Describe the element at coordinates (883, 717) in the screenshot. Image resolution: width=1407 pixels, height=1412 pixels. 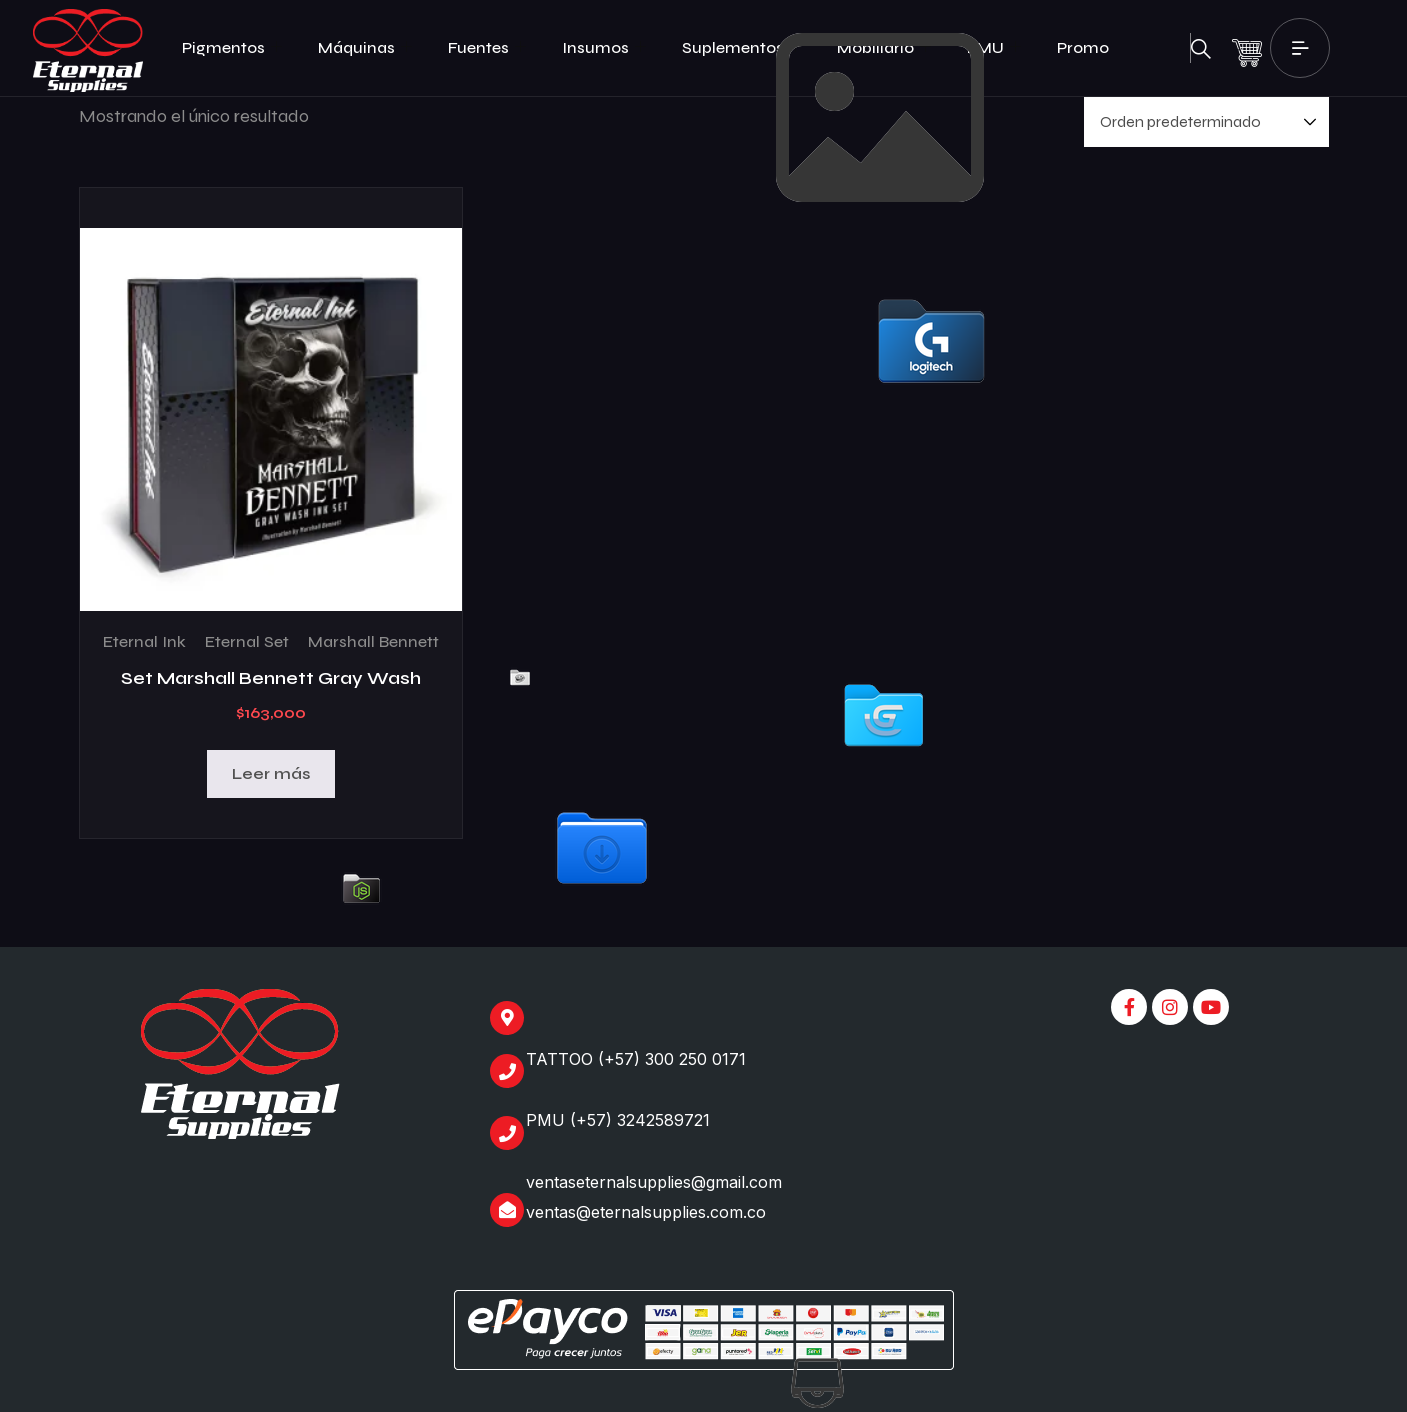
I see `open GDevelop project files folder` at that location.